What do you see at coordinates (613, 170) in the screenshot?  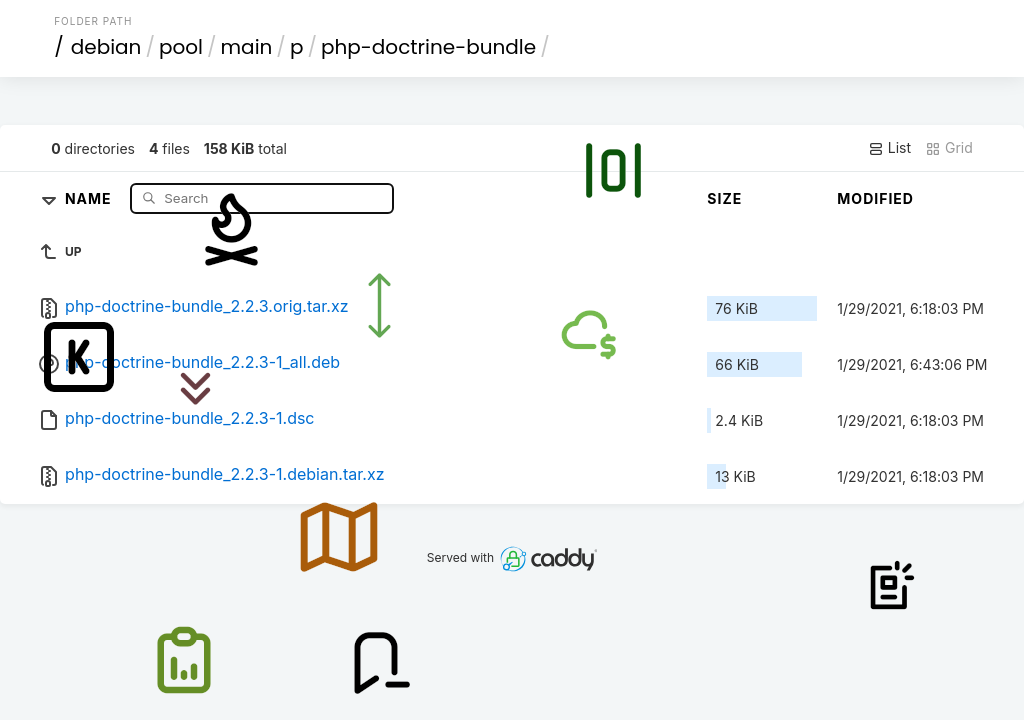 I see `distribute layers evenly in vertical space` at bounding box center [613, 170].